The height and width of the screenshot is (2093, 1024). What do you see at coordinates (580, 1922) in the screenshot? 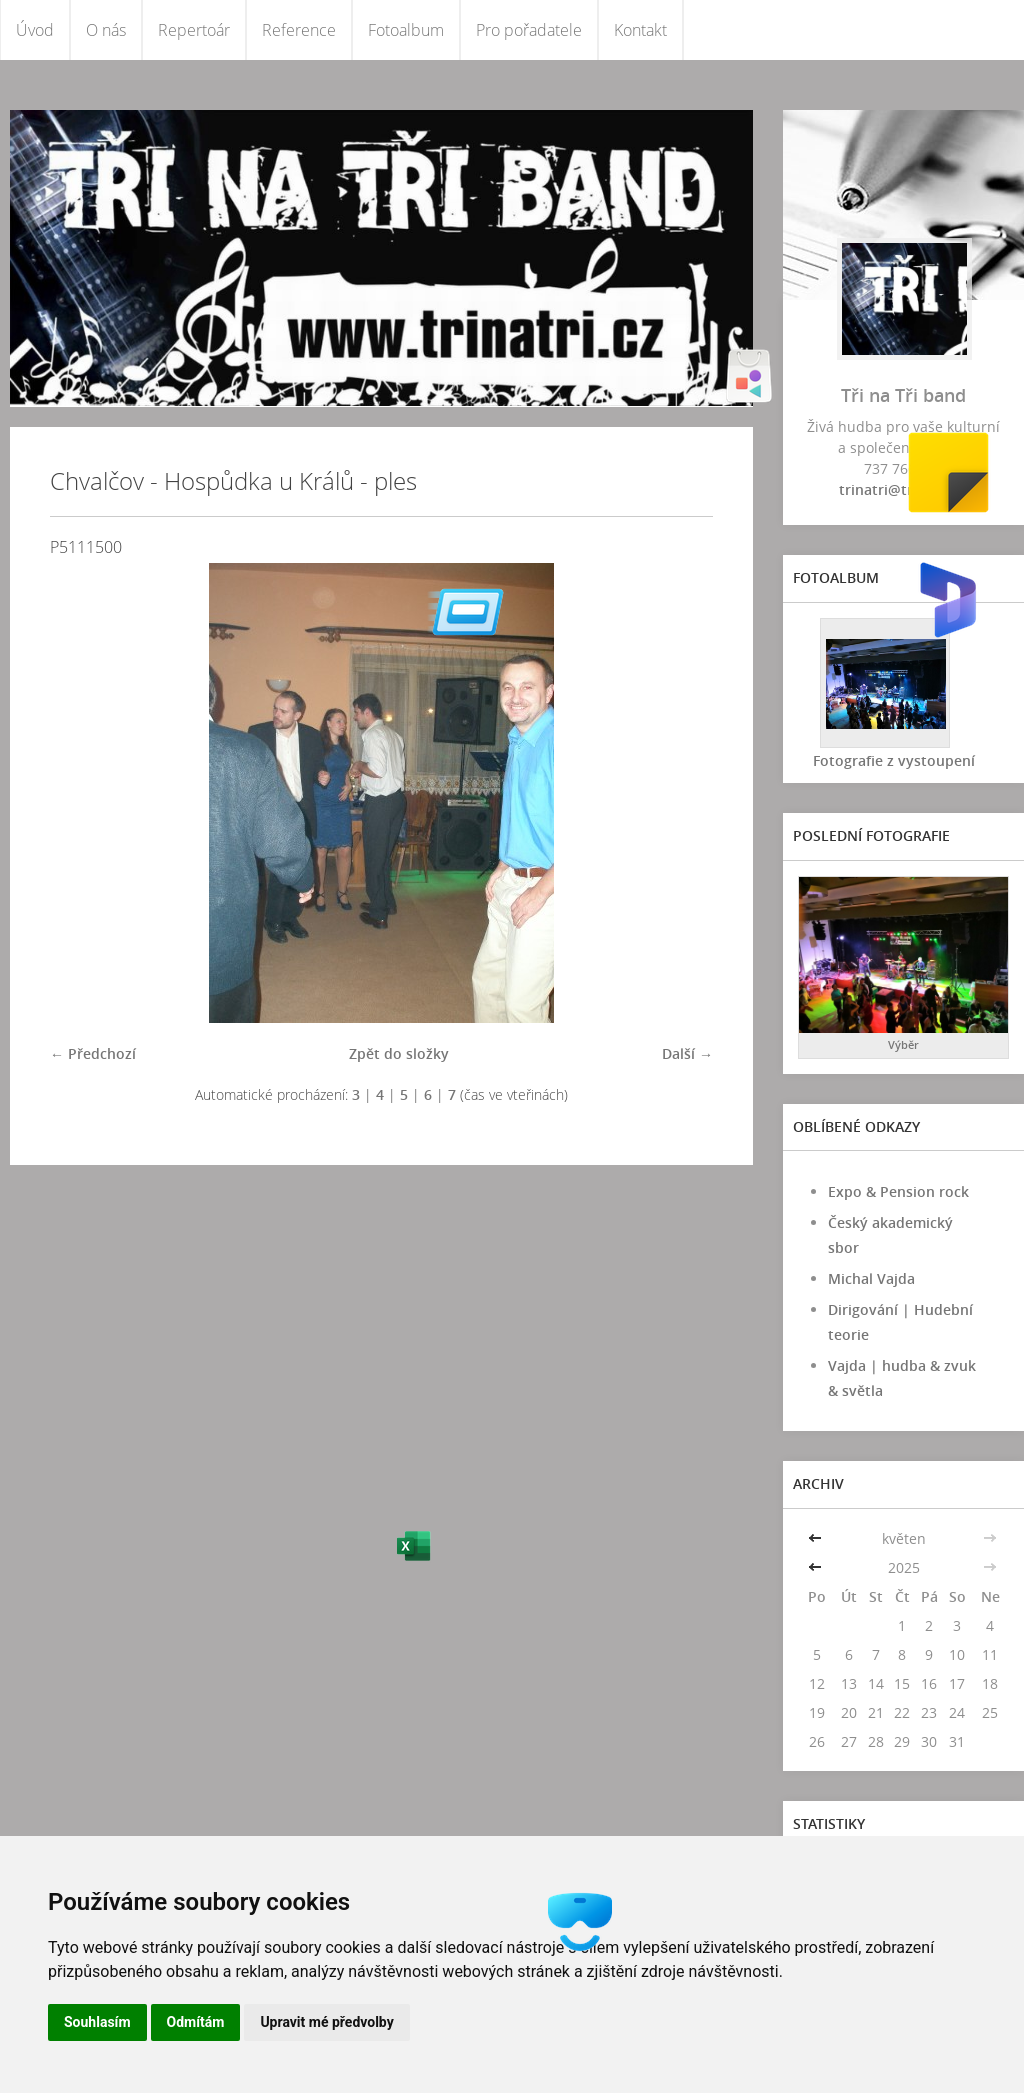
I see `open mixed reality portal app` at bounding box center [580, 1922].